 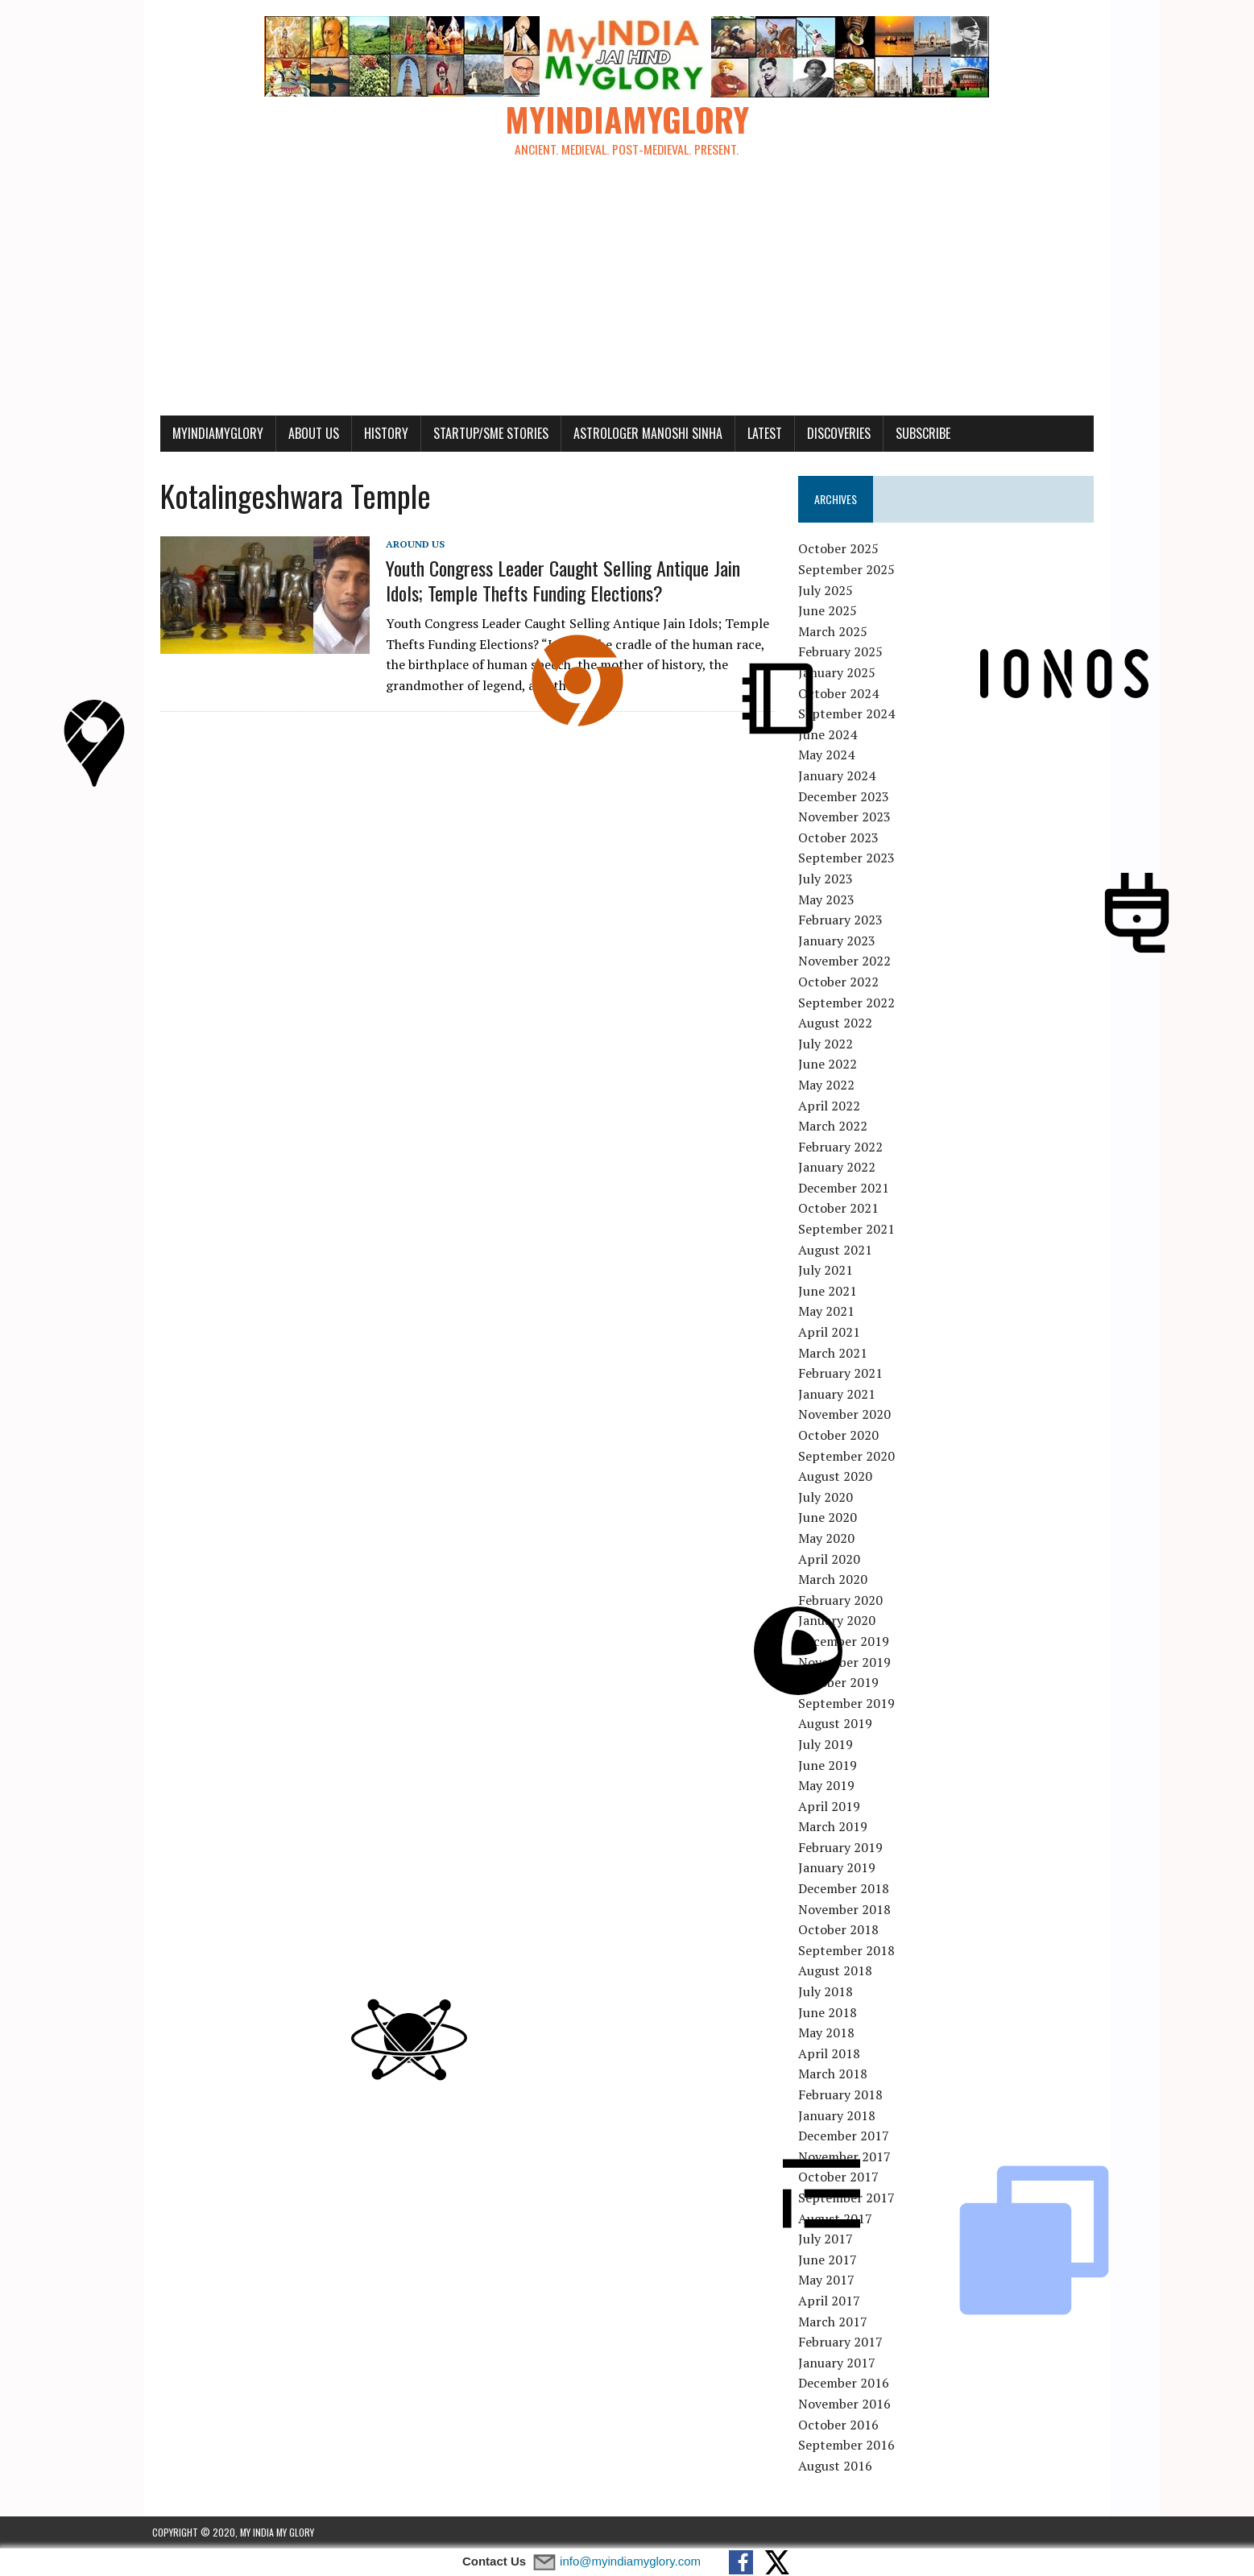 What do you see at coordinates (822, 2194) in the screenshot?
I see `insert a block quote` at bounding box center [822, 2194].